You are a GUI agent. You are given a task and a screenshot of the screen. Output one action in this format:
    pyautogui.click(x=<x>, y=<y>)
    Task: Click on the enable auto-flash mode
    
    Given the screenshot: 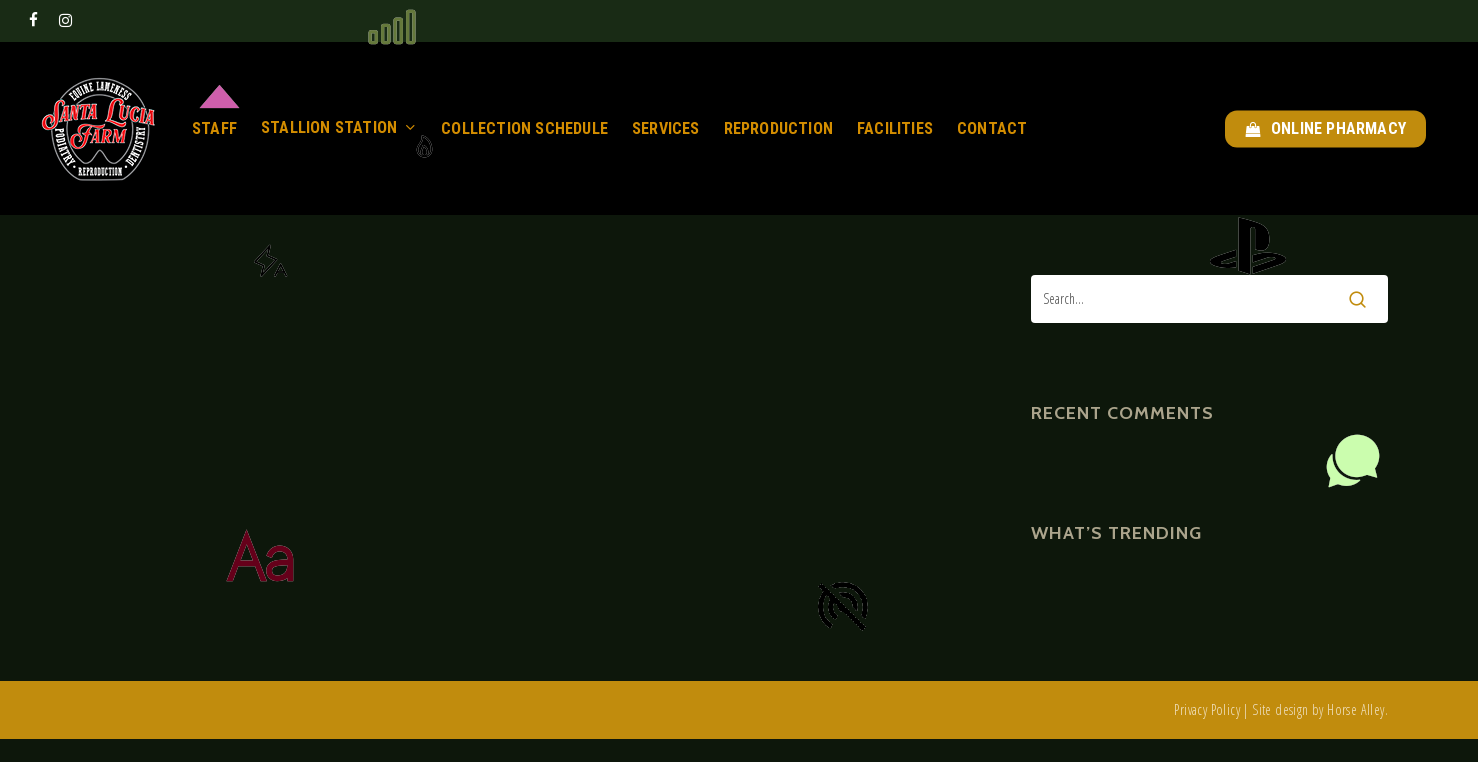 What is the action you would take?
    pyautogui.click(x=270, y=262)
    